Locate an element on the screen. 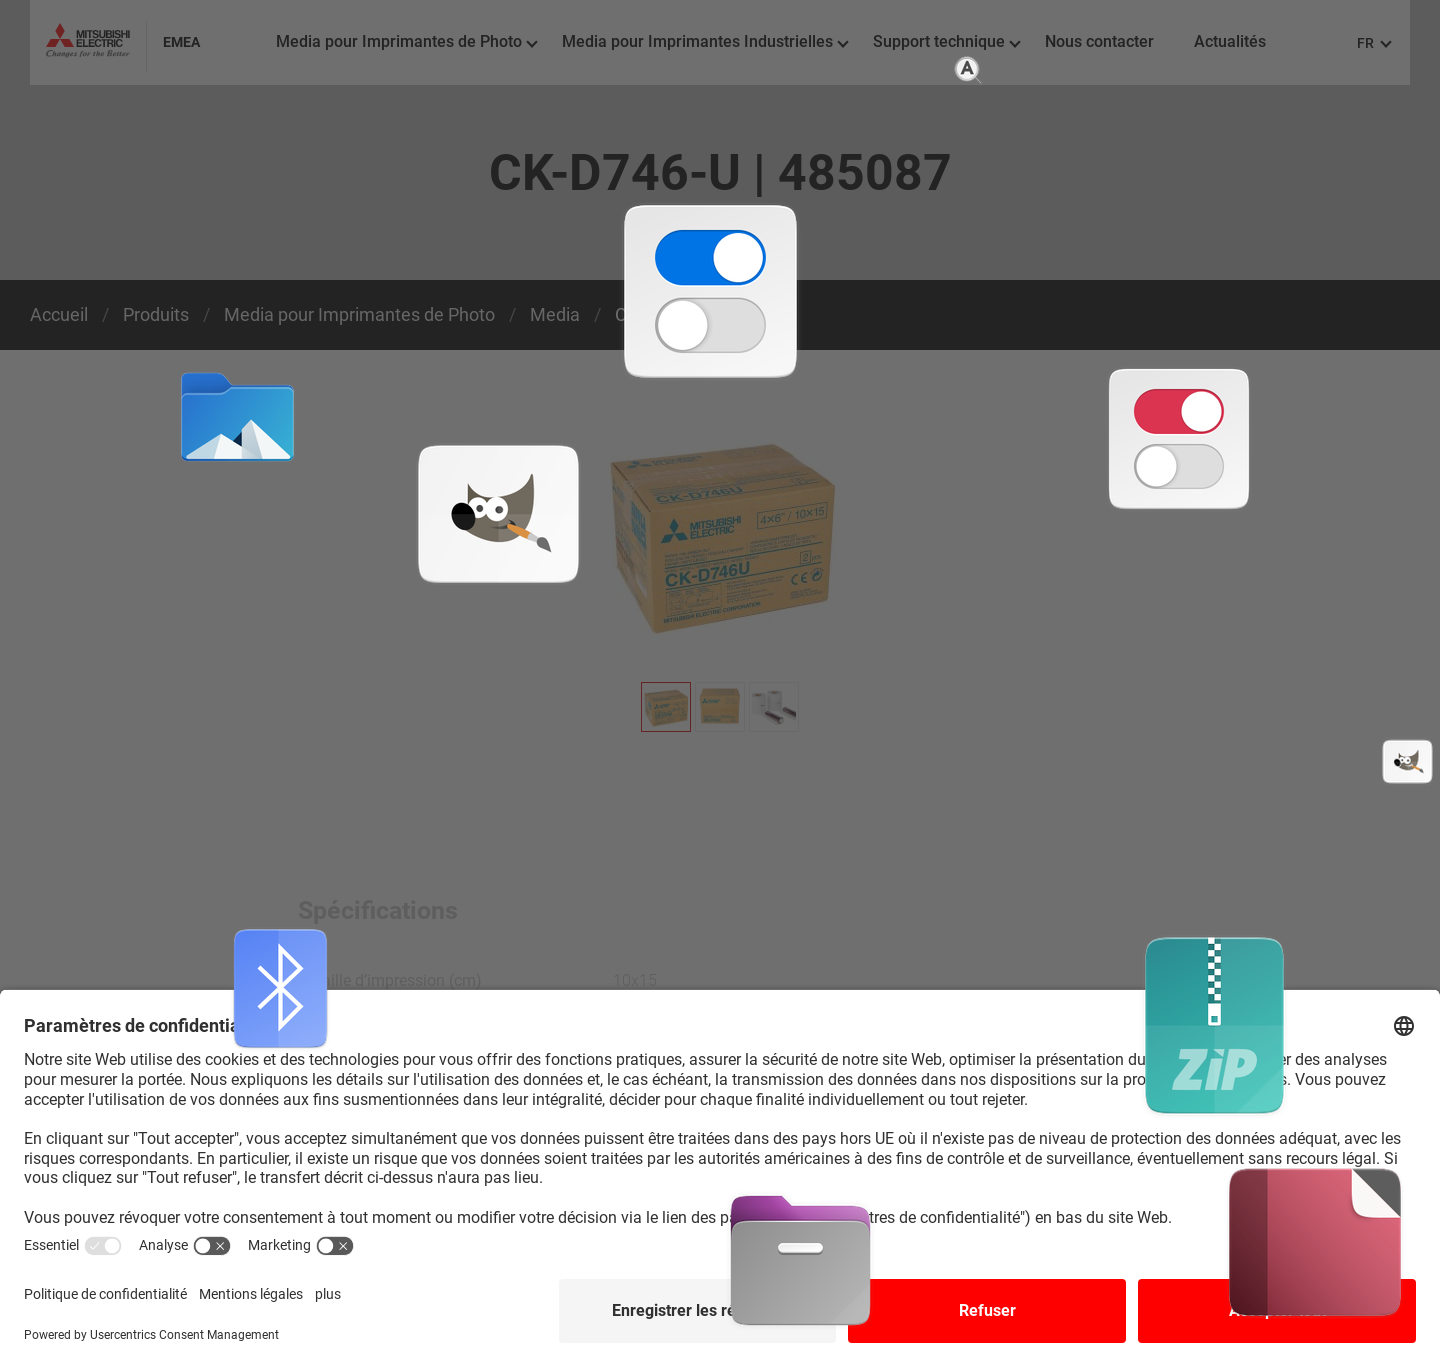  change desktop wallpaper settings is located at coordinates (1315, 1236).